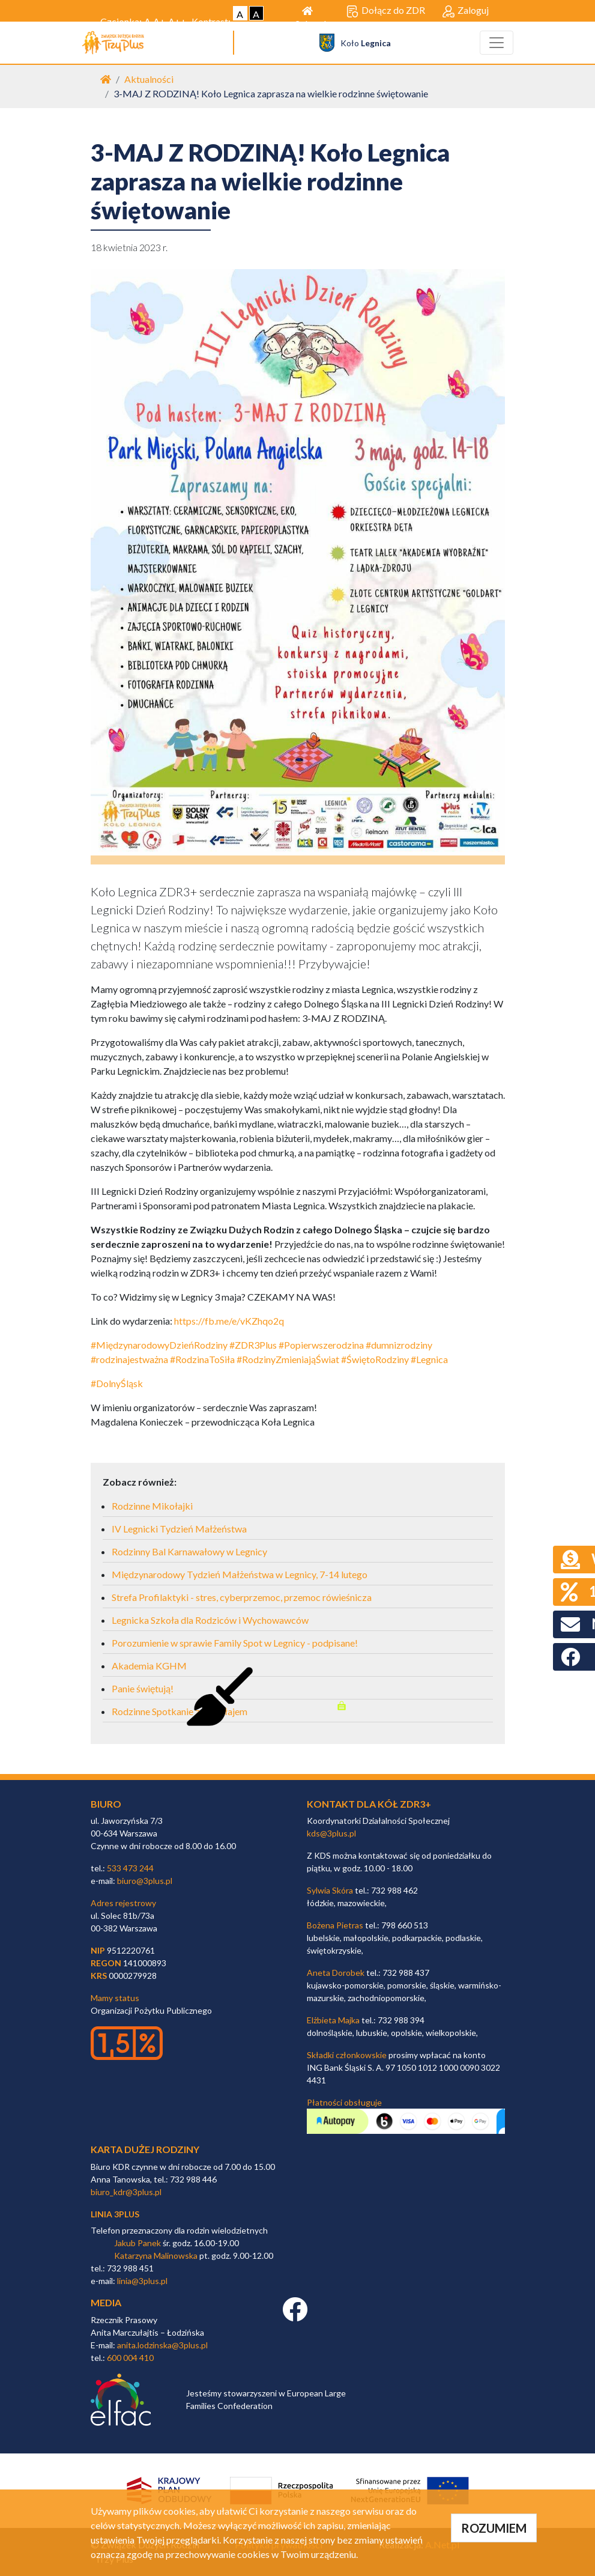 Image resolution: width=595 pixels, height=2576 pixels. Describe the element at coordinates (220, 1697) in the screenshot. I see `clear or clean up items` at that location.